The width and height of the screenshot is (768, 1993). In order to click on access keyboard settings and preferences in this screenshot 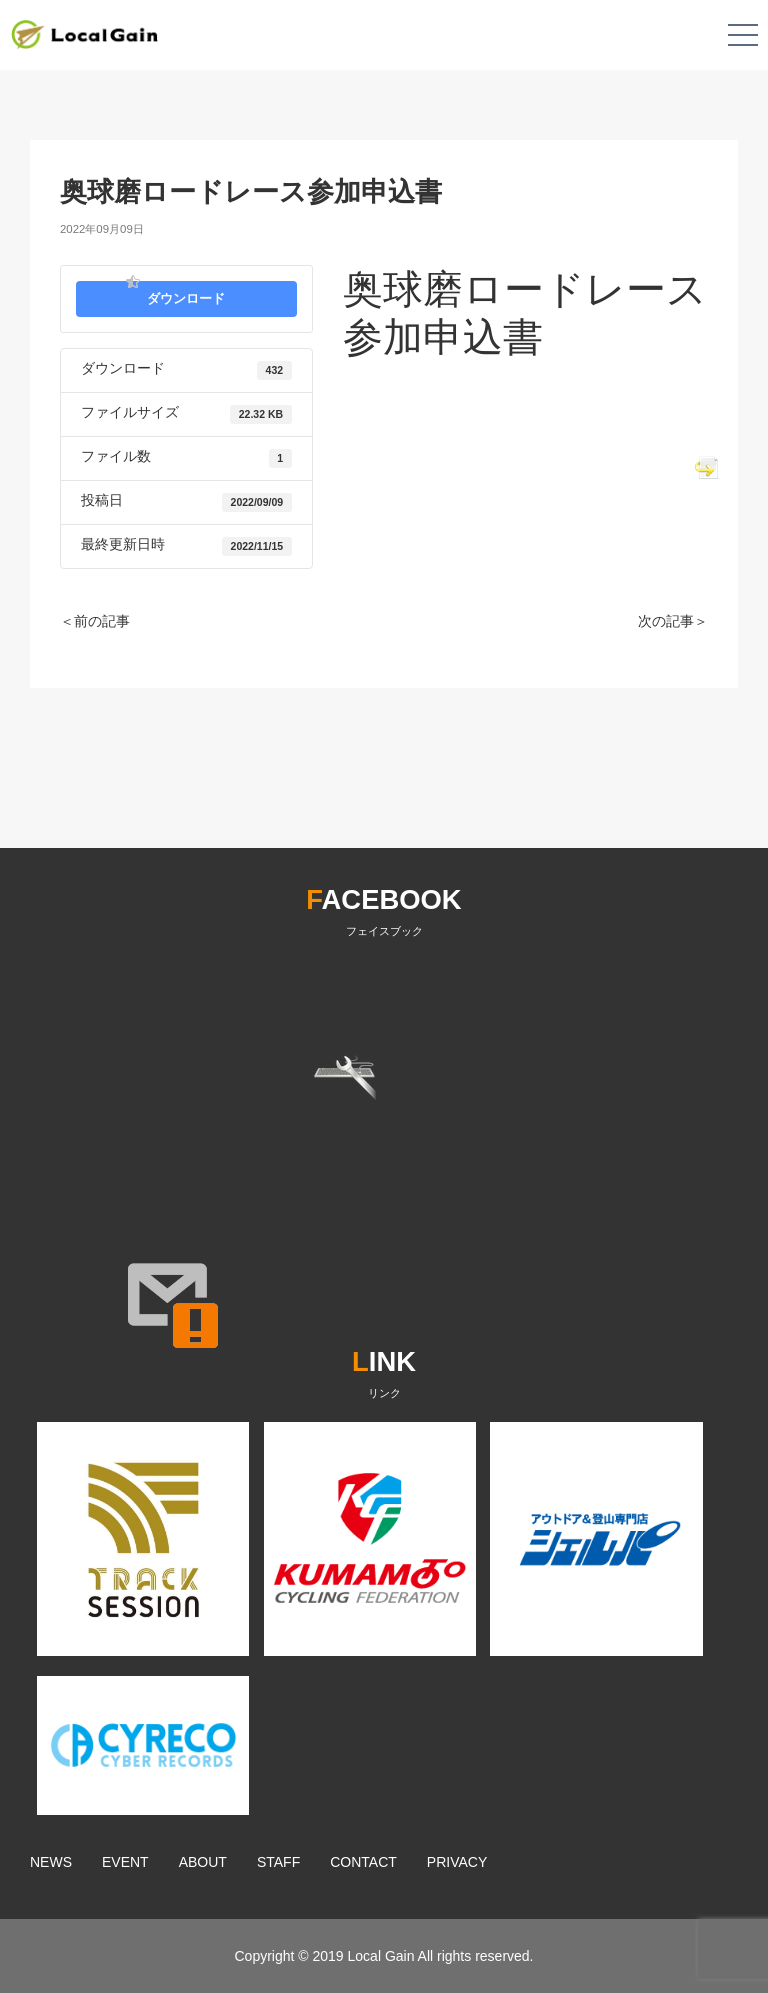, I will do `click(344, 1066)`.